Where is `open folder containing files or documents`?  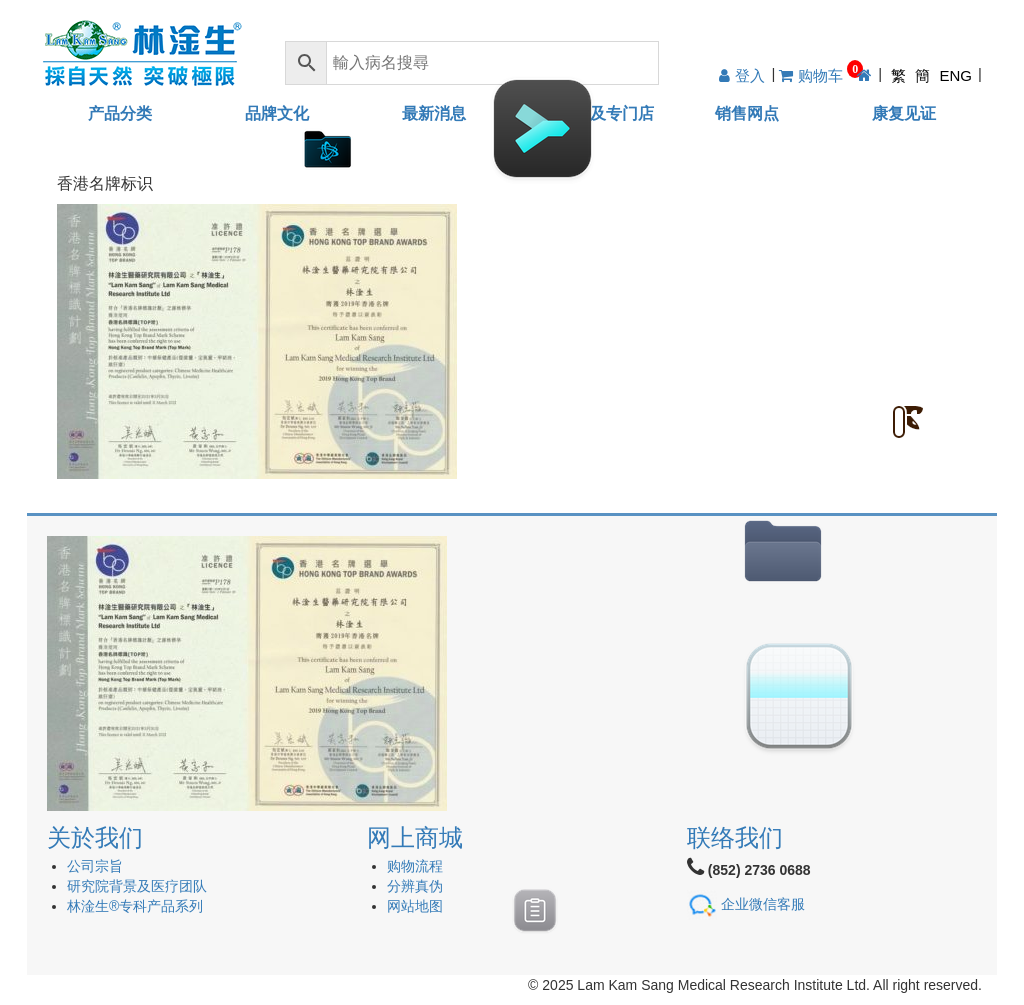 open folder containing files or documents is located at coordinates (783, 551).